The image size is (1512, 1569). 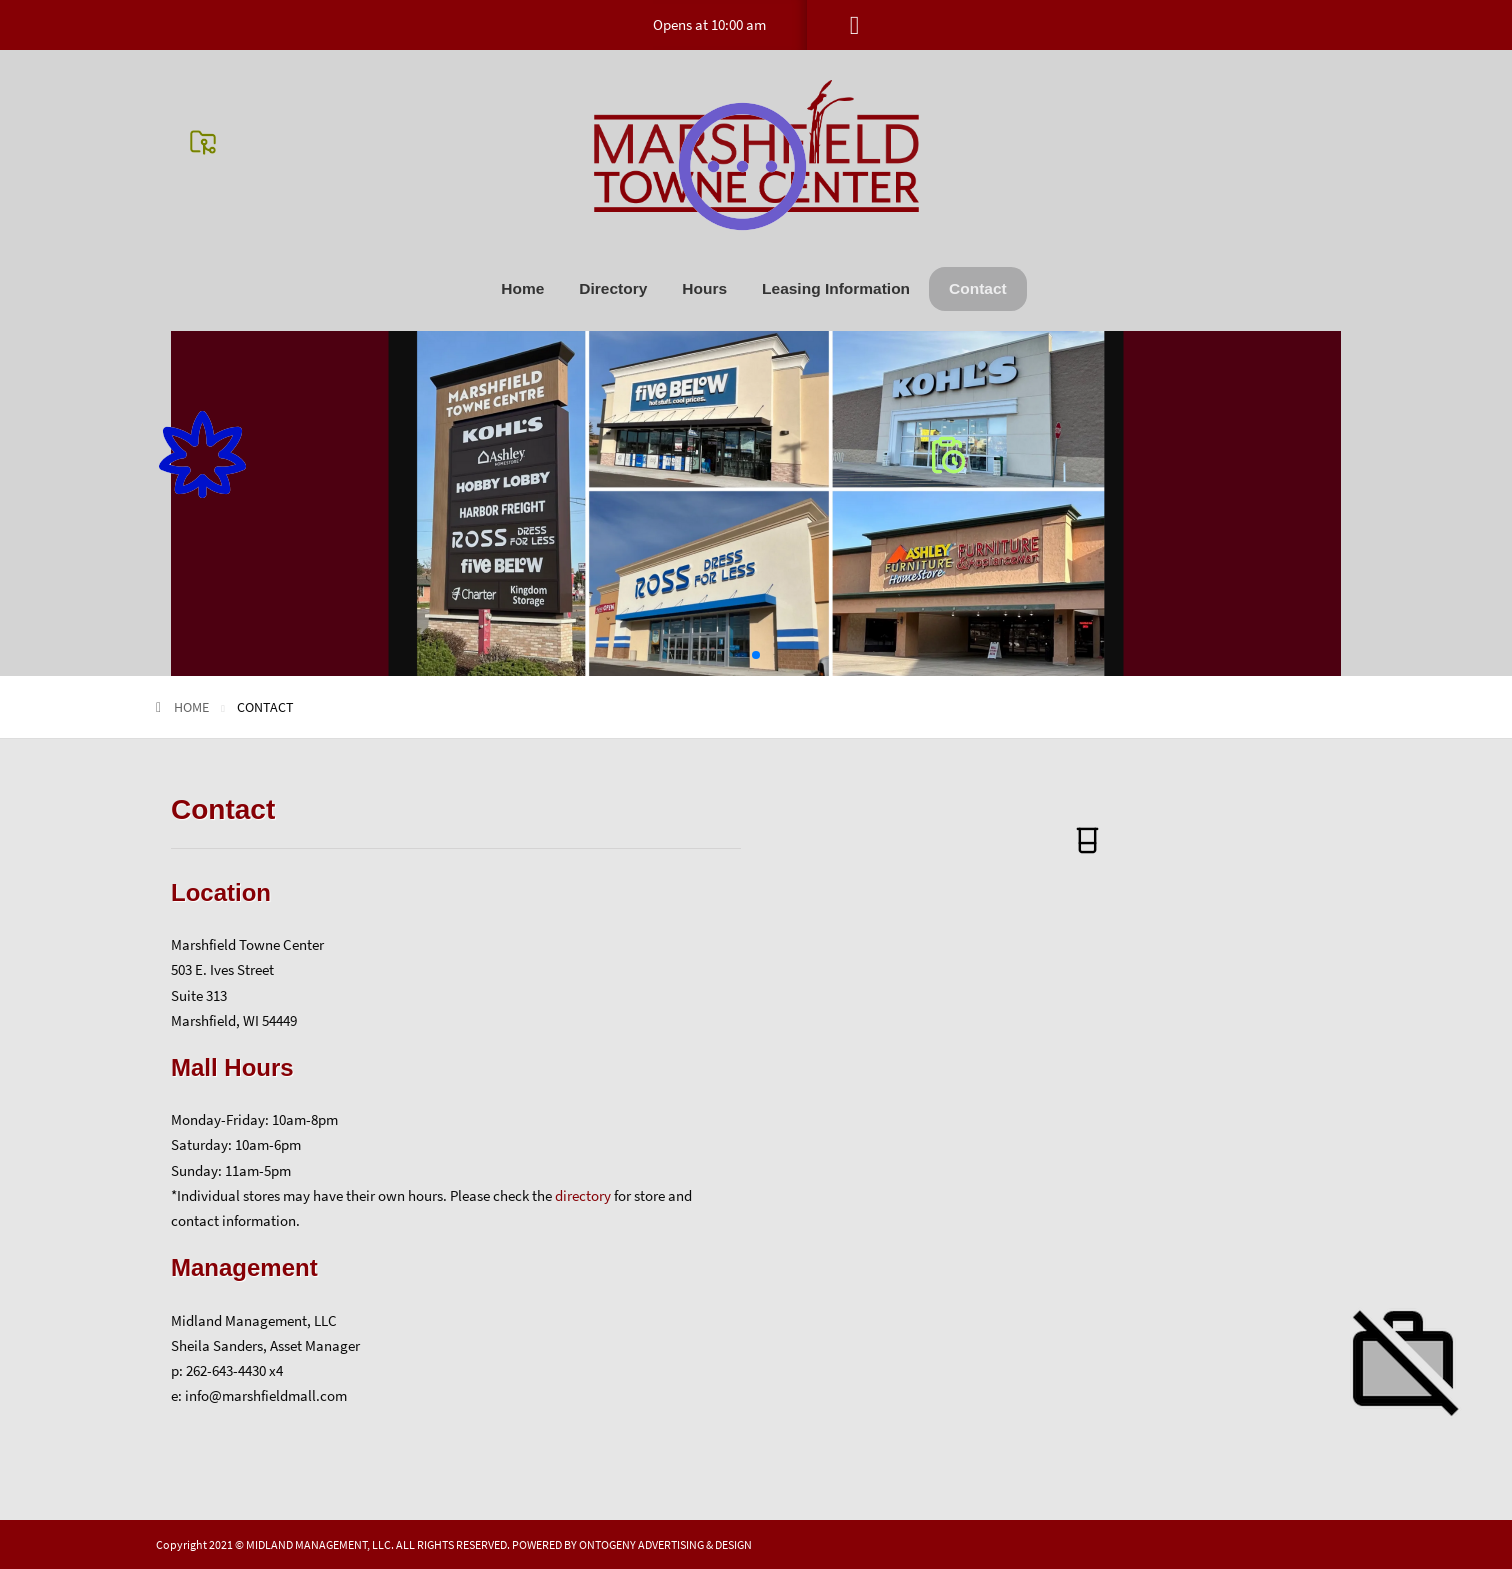 What do you see at coordinates (947, 455) in the screenshot?
I see `view clipboard history` at bounding box center [947, 455].